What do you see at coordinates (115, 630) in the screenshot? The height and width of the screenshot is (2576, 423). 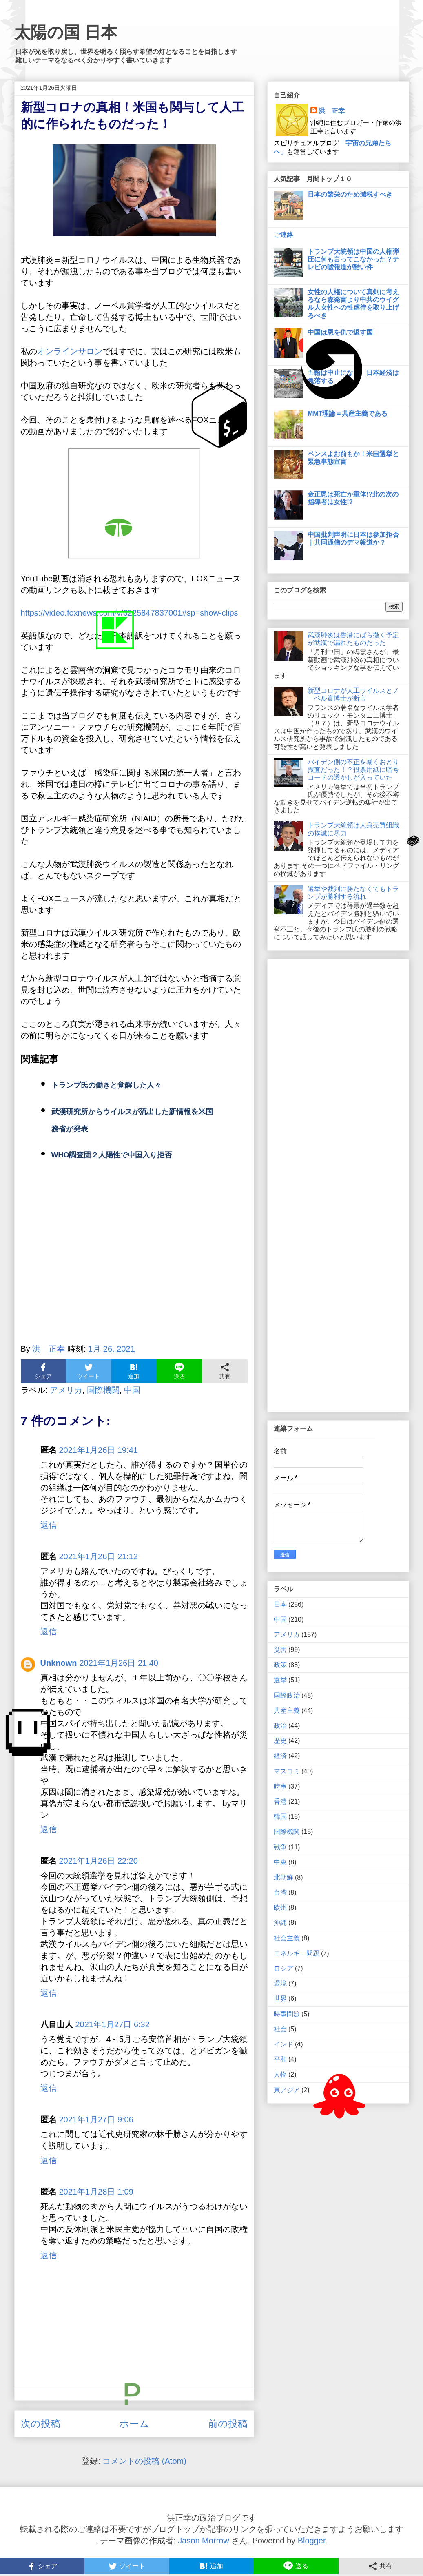 I see `open the Kaufland app` at bounding box center [115, 630].